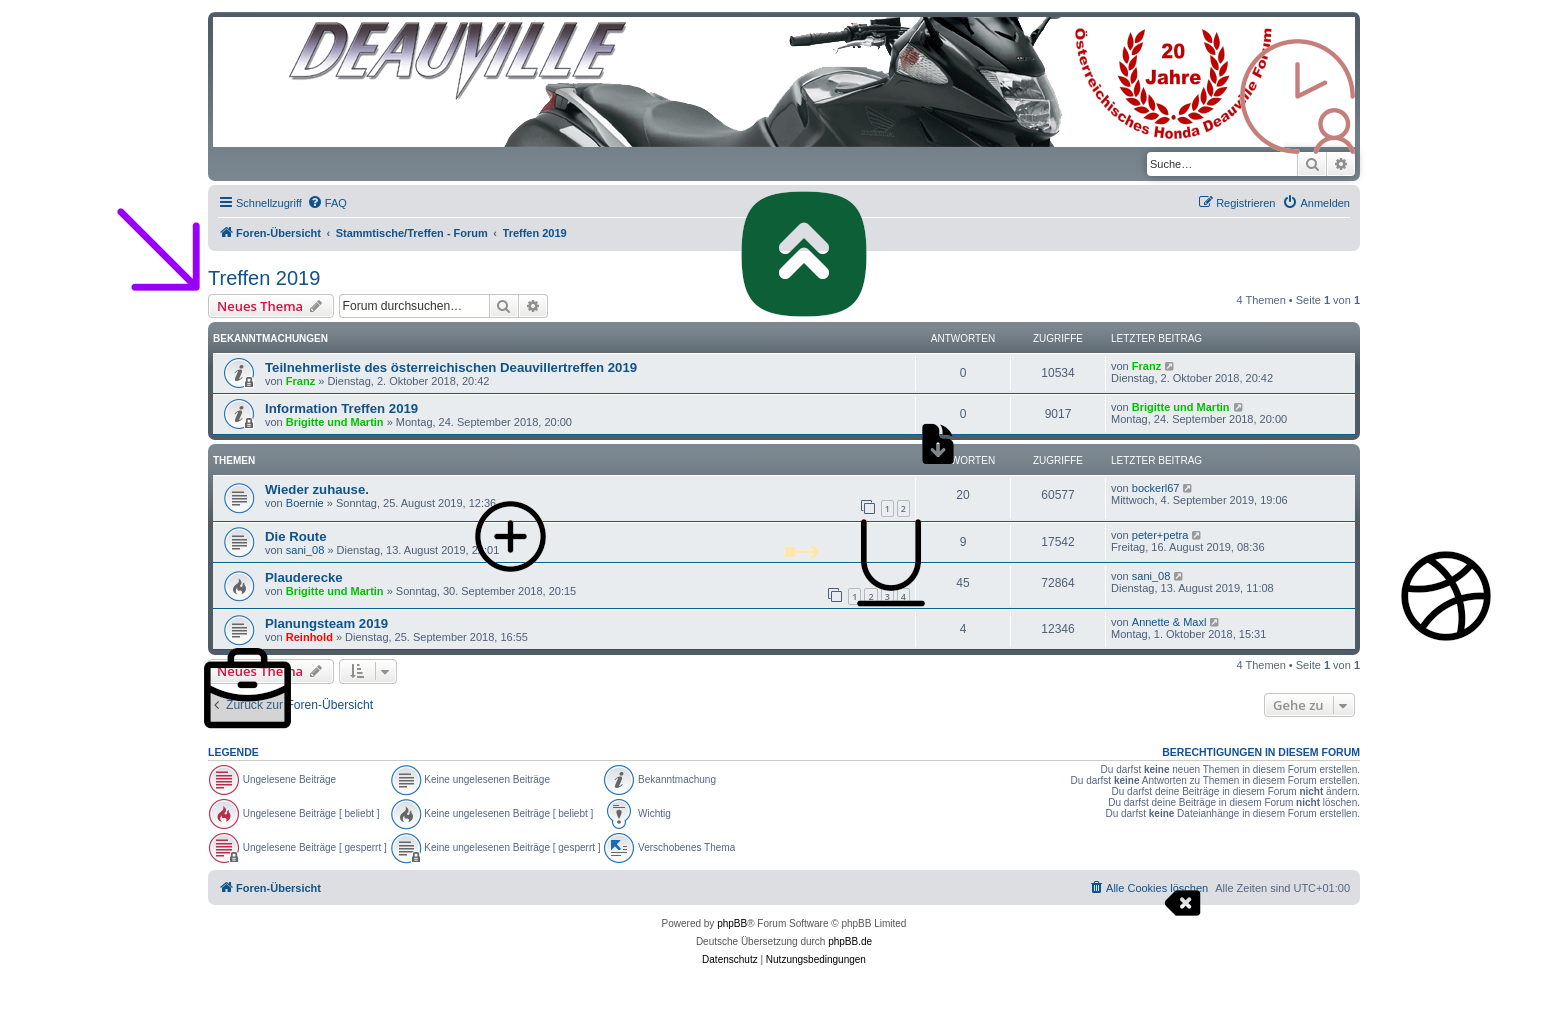 The height and width of the screenshot is (1021, 1568). Describe the element at coordinates (247, 691) in the screenshot. I see `access work or business-related content` at that location.